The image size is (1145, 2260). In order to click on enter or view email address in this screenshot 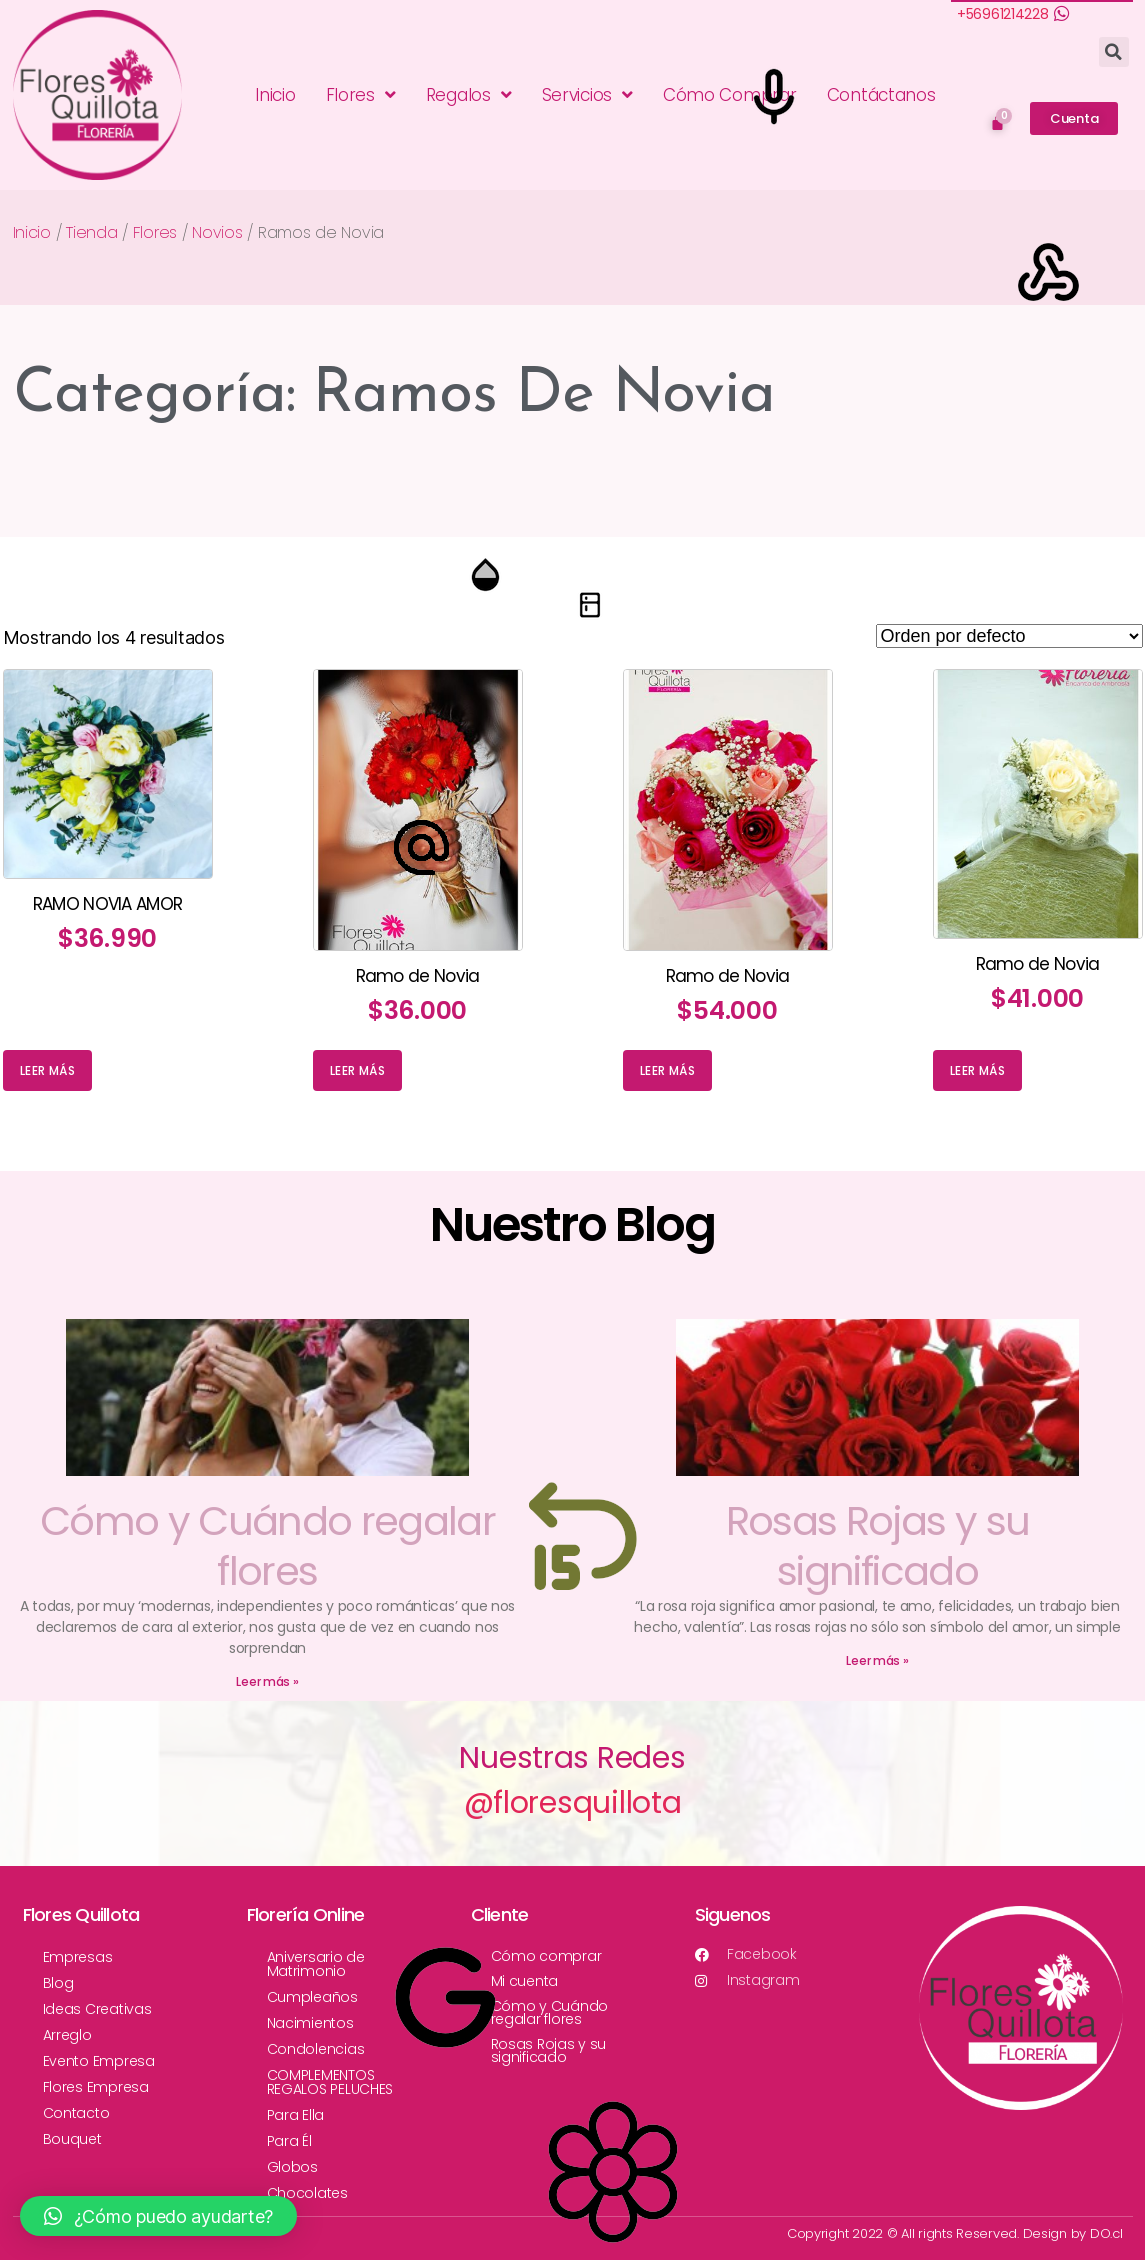, I will do `click(421, 847)`.